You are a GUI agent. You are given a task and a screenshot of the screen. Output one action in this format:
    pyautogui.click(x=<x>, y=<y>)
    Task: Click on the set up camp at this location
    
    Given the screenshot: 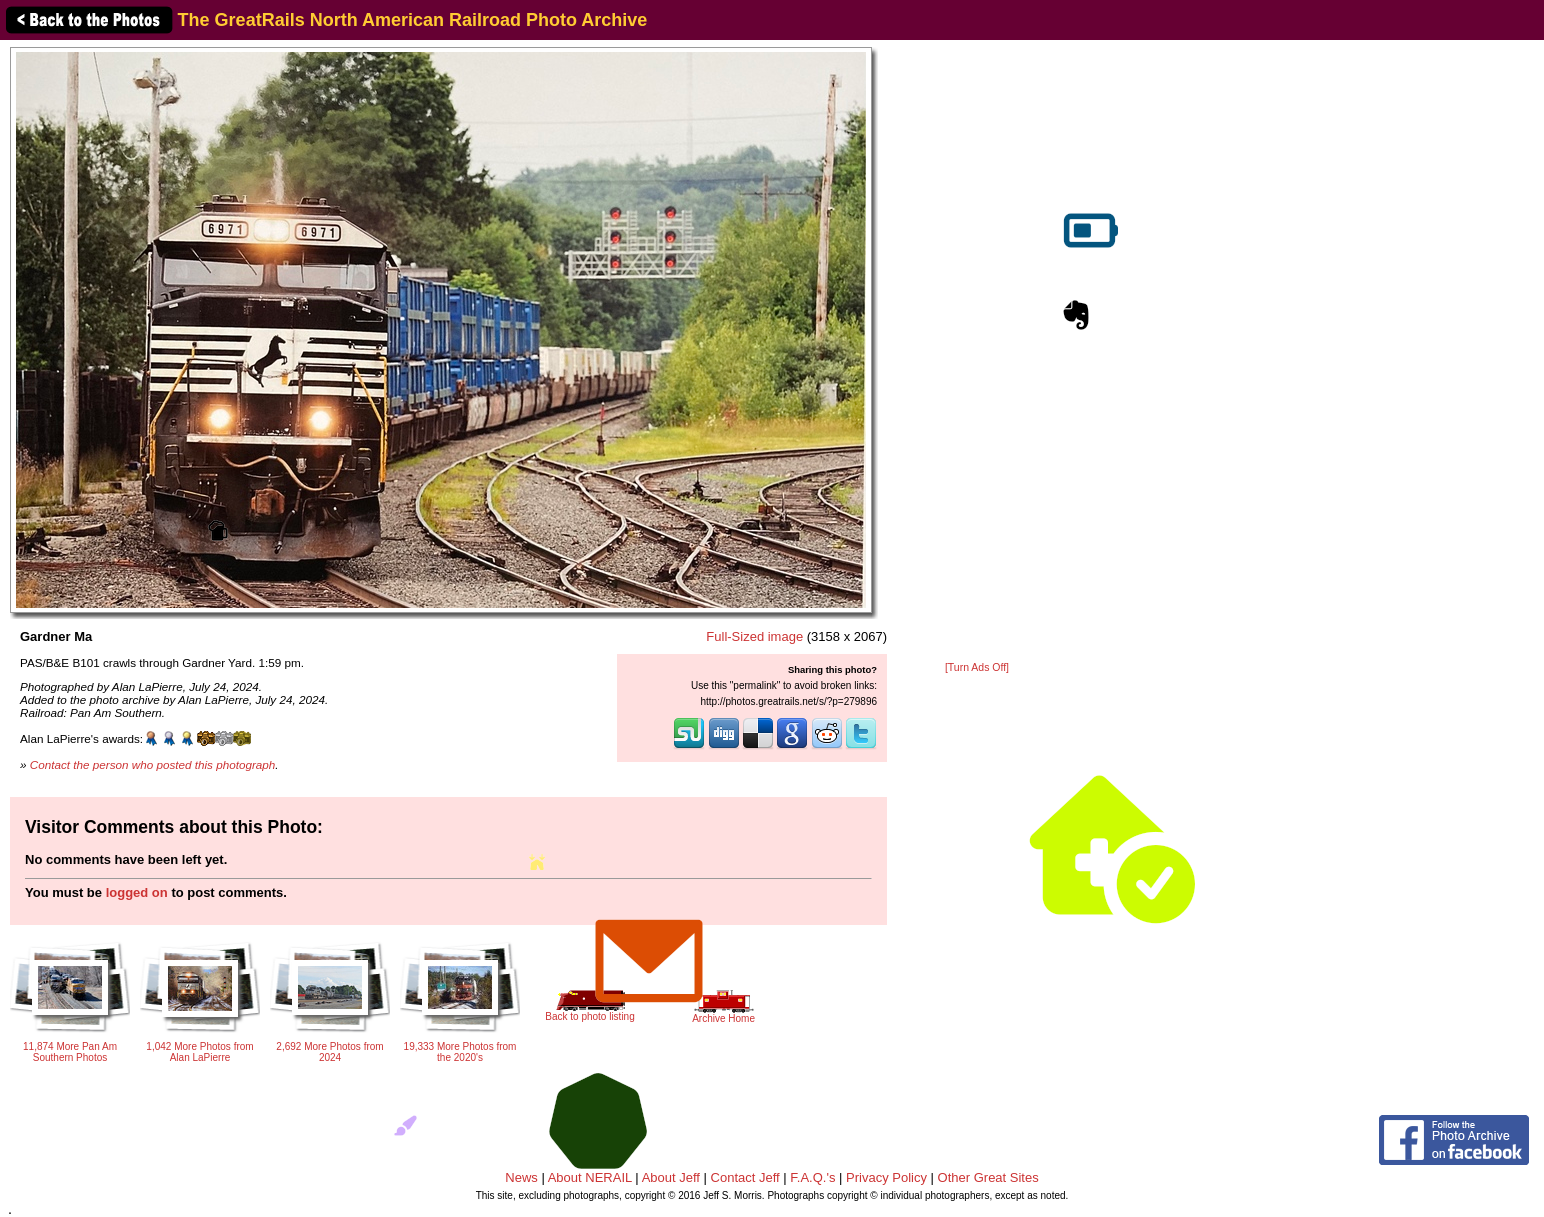 What is the action you would take?
    pyautogui.click(x=537, y=862)
    